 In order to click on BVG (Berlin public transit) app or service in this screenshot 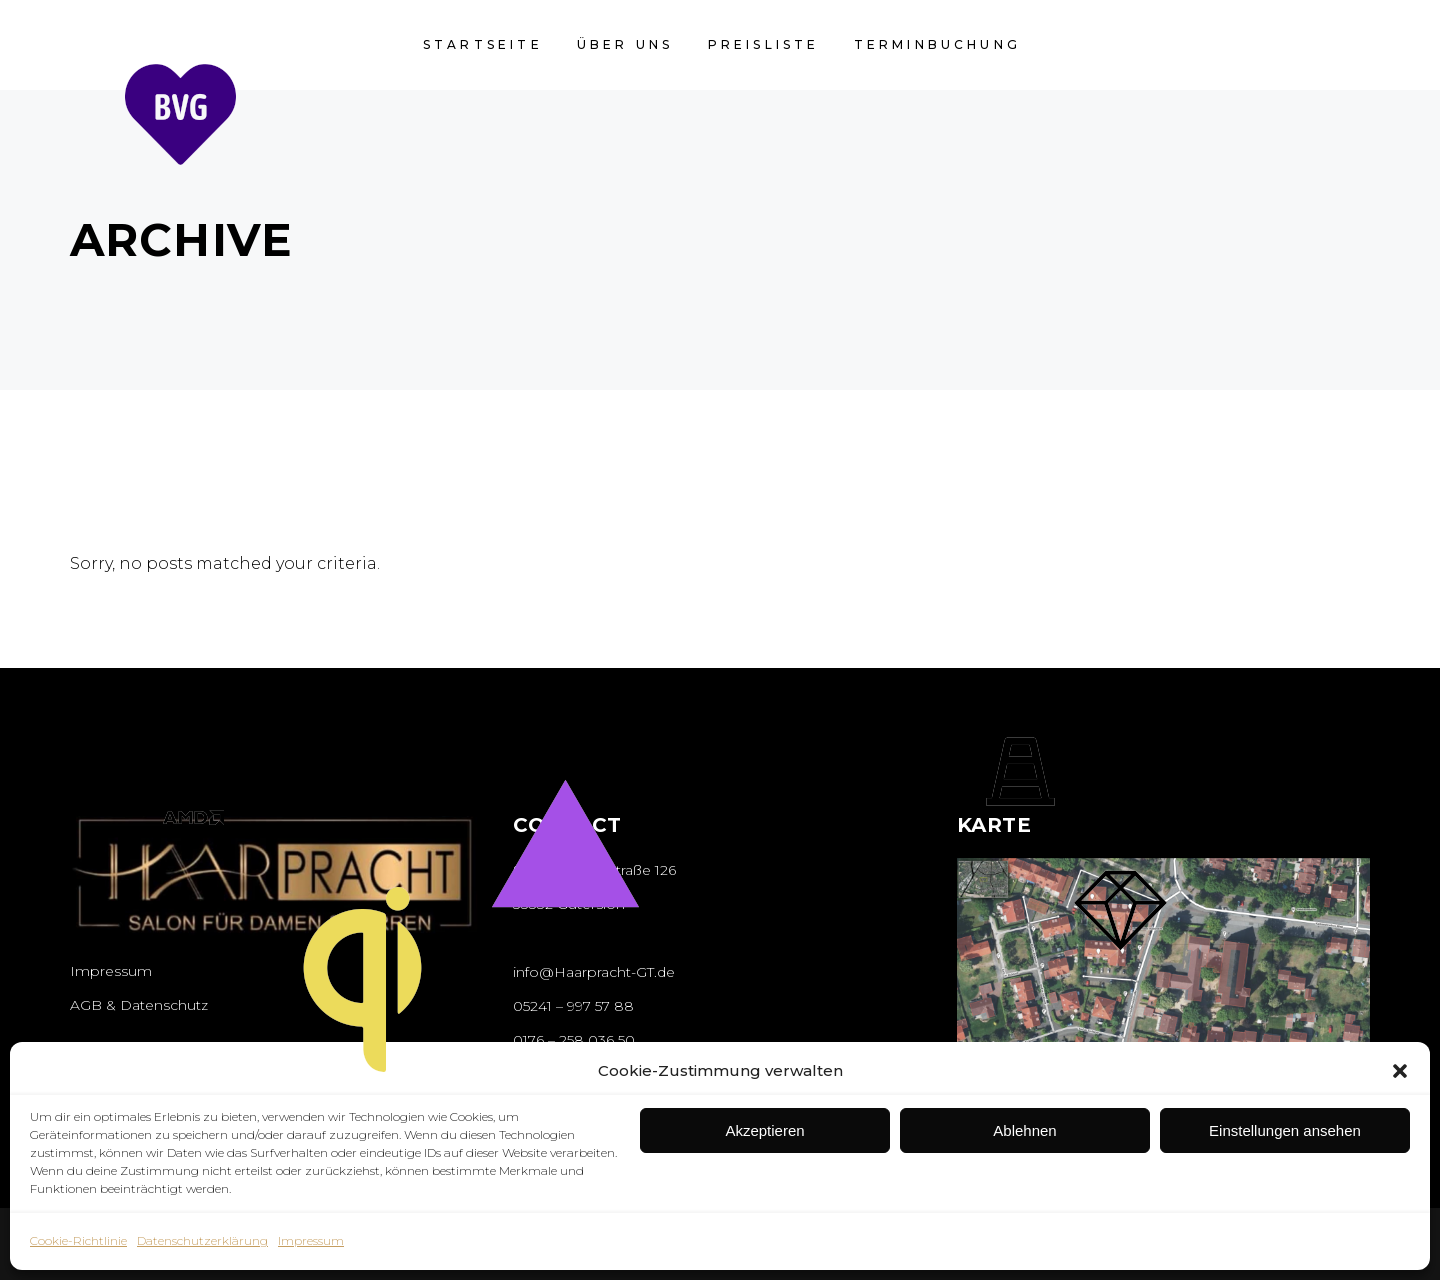, I will do `click(180, 114)`.